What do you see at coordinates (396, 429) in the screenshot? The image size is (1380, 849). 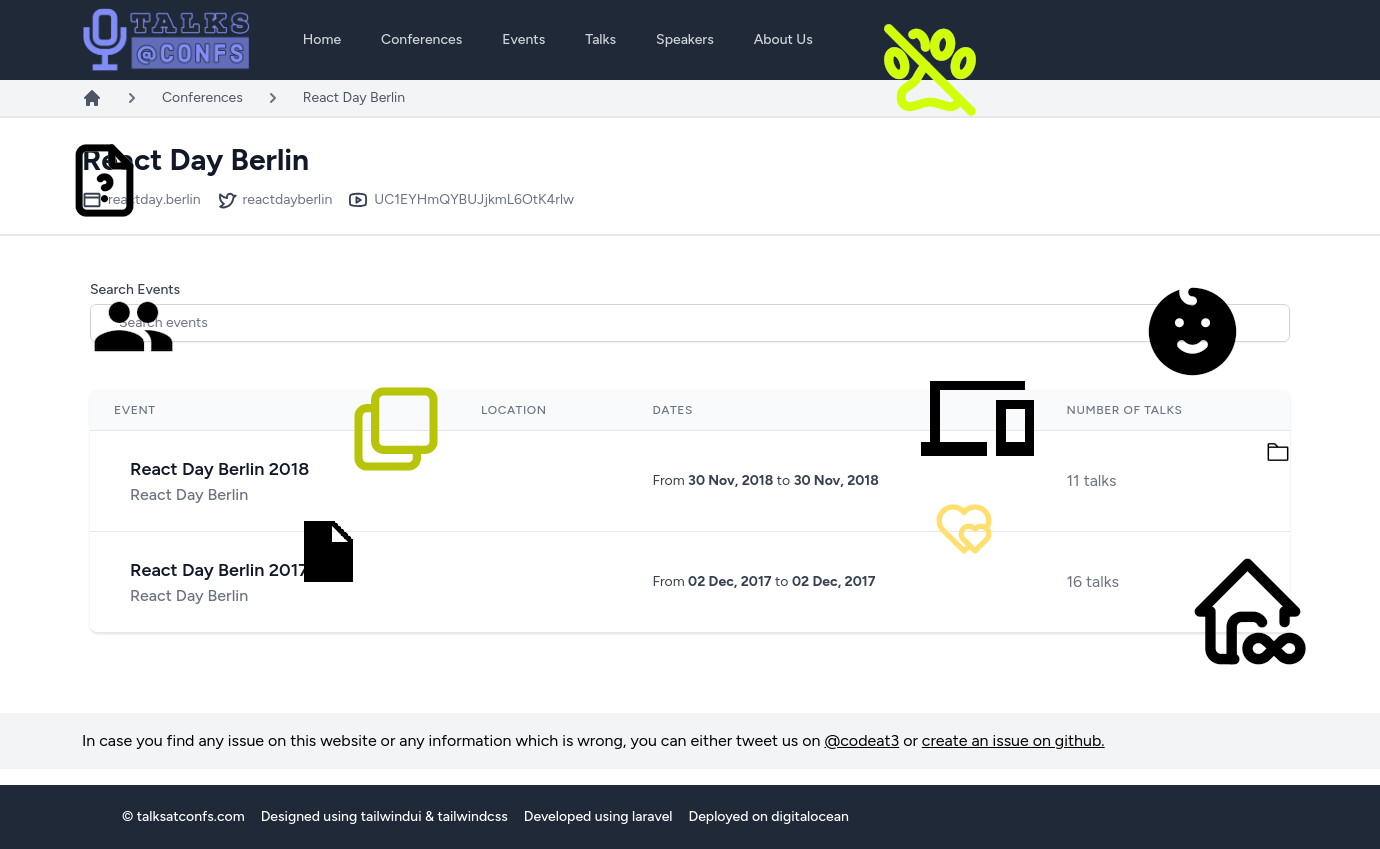 I see `view multiple items or layers` at bounding box center [396, 429].